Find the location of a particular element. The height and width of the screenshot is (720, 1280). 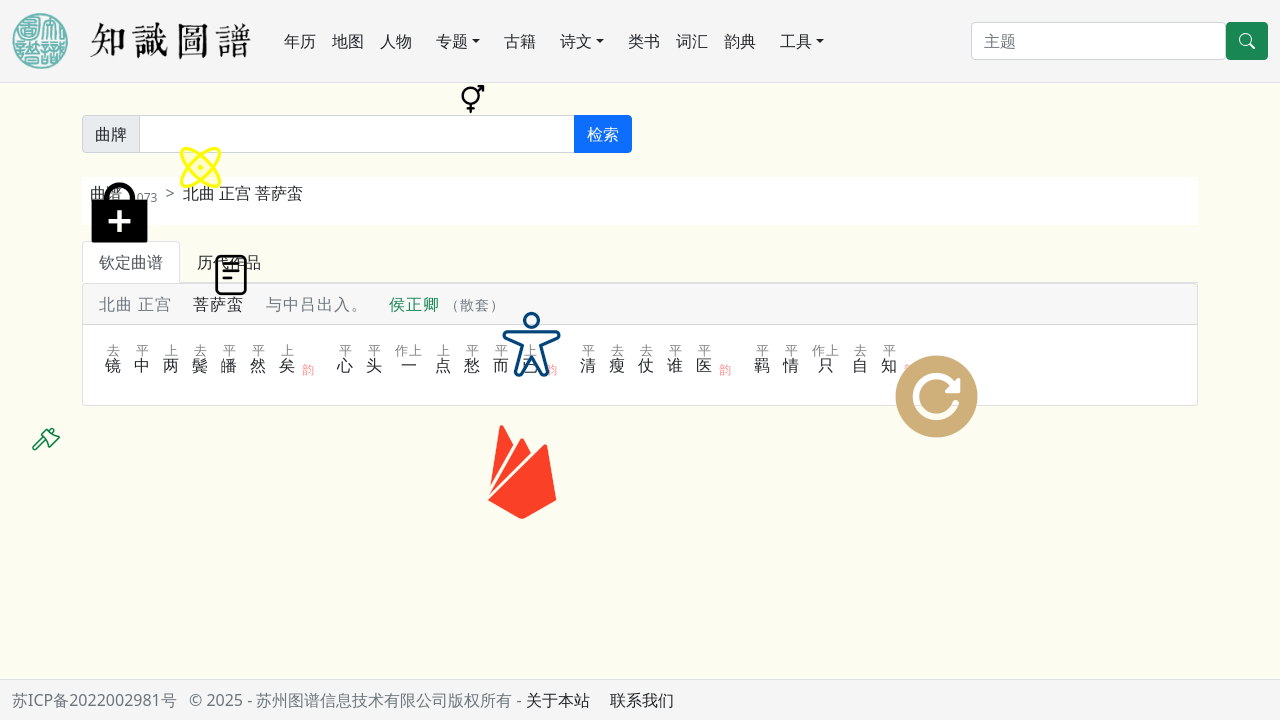

add item to shopping bag is located at coordinates (119, 212).